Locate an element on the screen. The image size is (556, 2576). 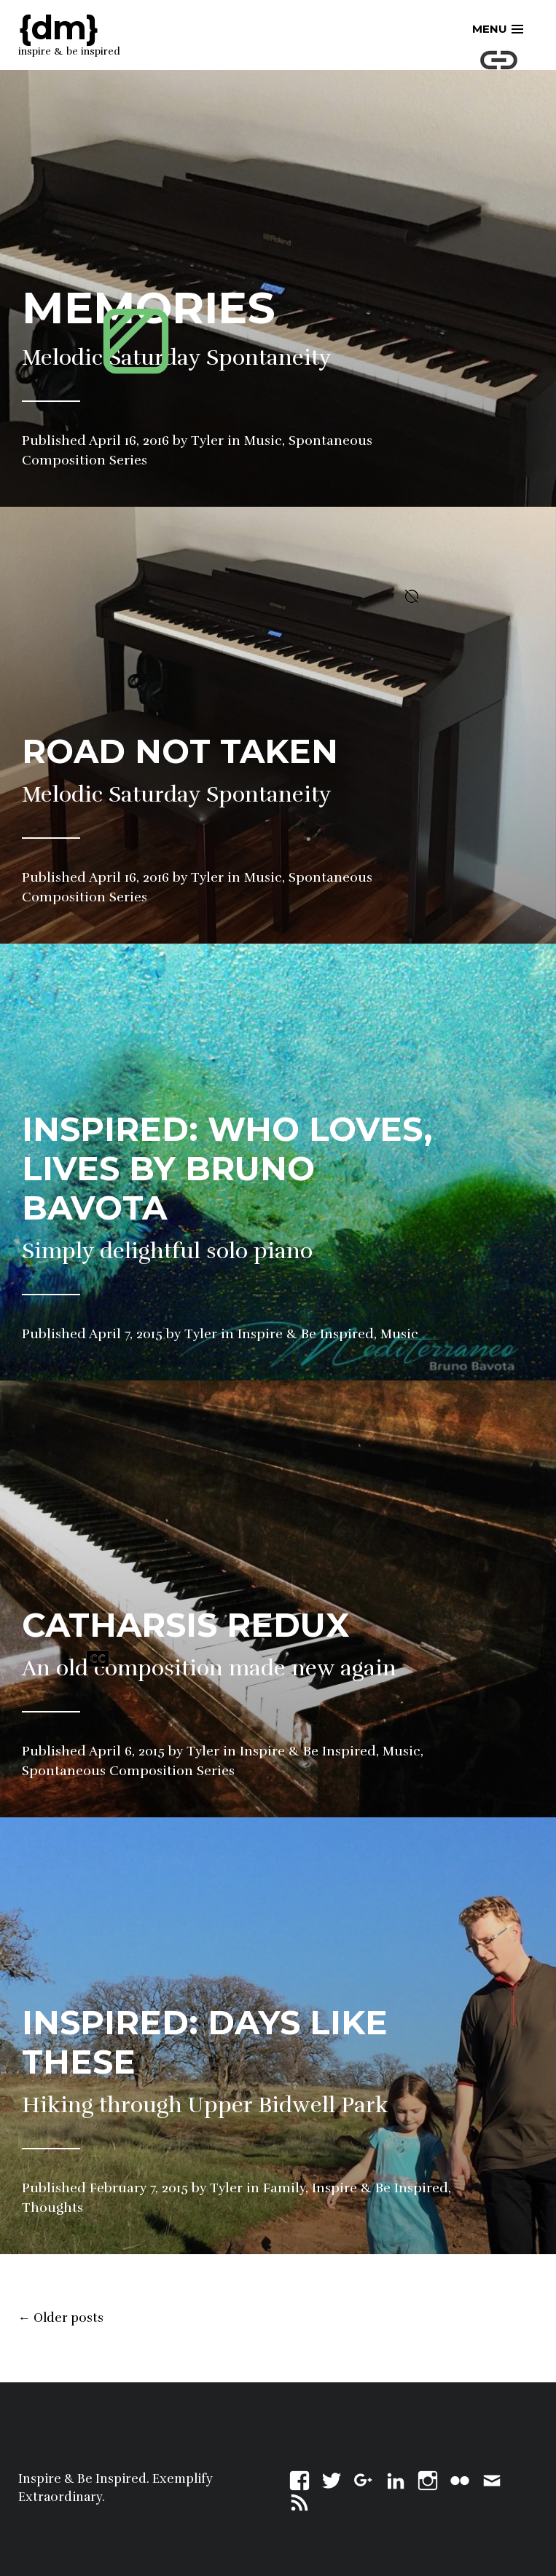
dry in shade laundry care instruction is located at coordinates (136, 341).